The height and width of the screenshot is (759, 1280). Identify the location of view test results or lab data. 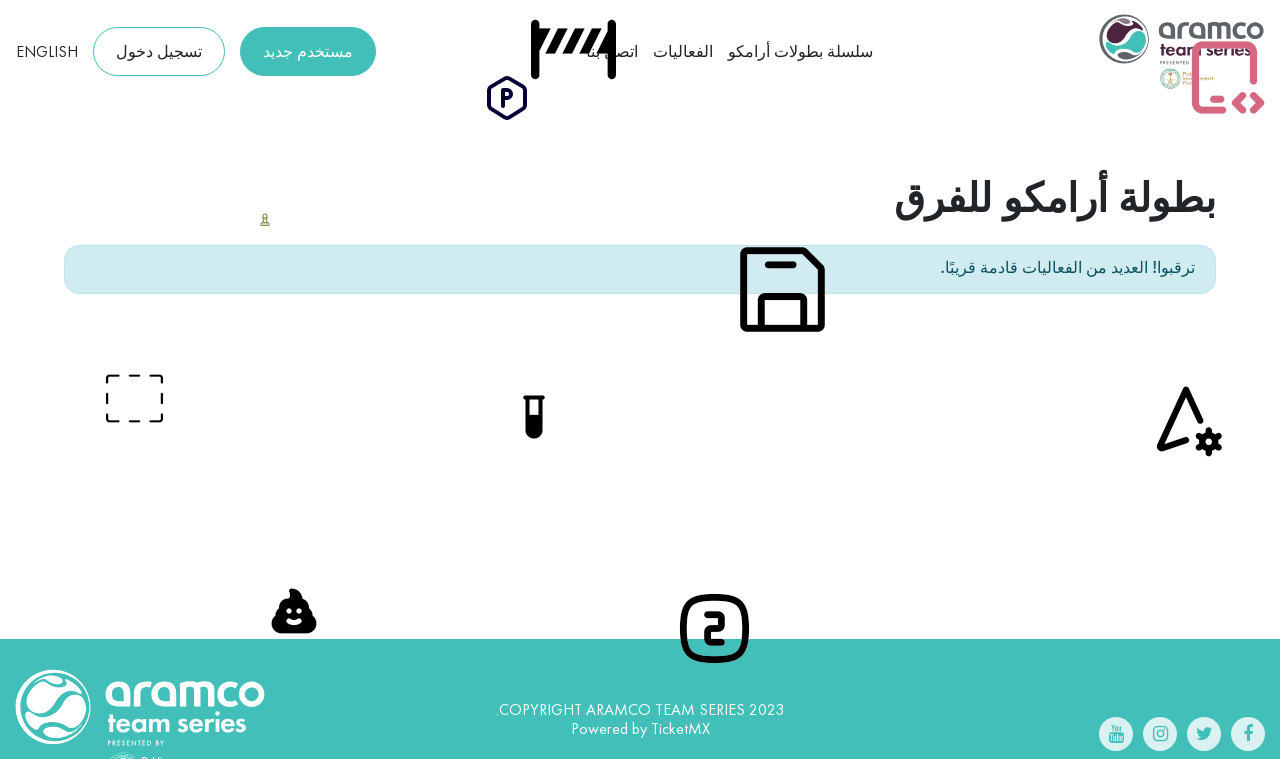
(534, 417).